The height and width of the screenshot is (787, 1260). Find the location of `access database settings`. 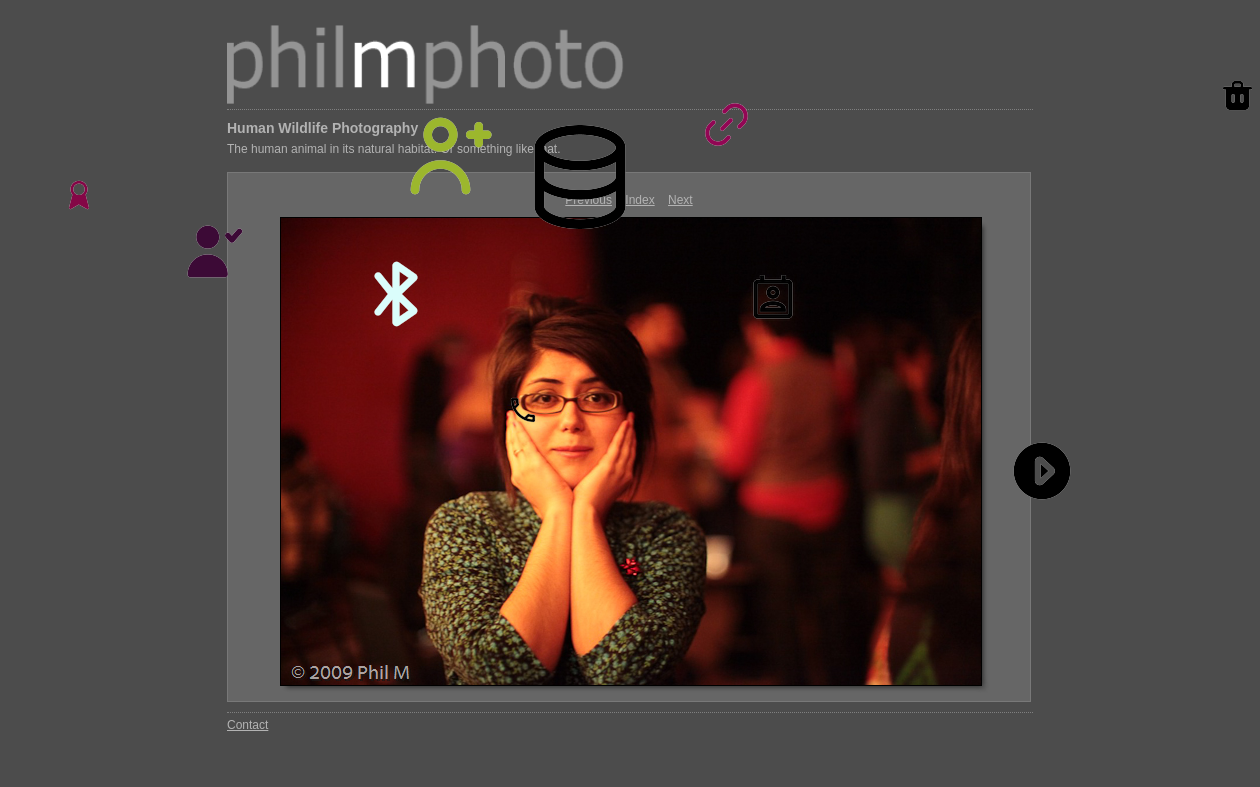

access database settings is located at coordinates (580, 177).